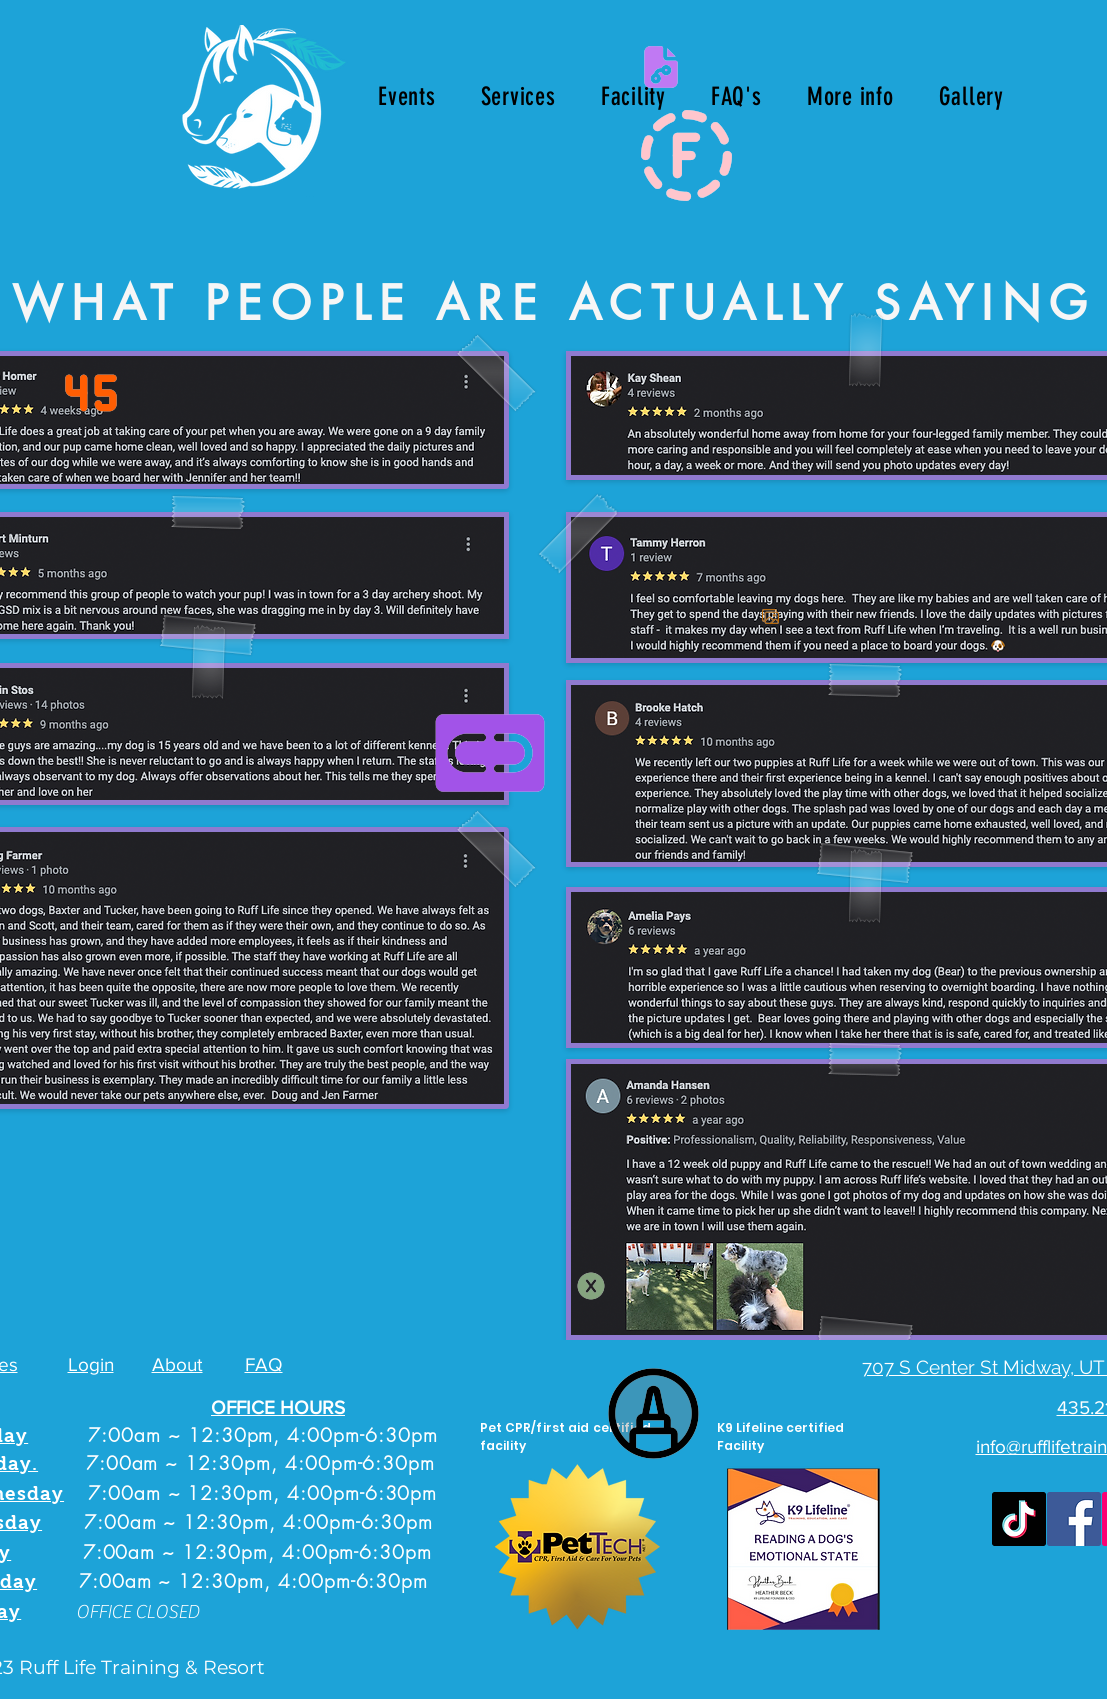 Image resolution: width=1107 pixels, height=1699 pixels. I want to click on indicates a draft or pending status, so click(686, 155).